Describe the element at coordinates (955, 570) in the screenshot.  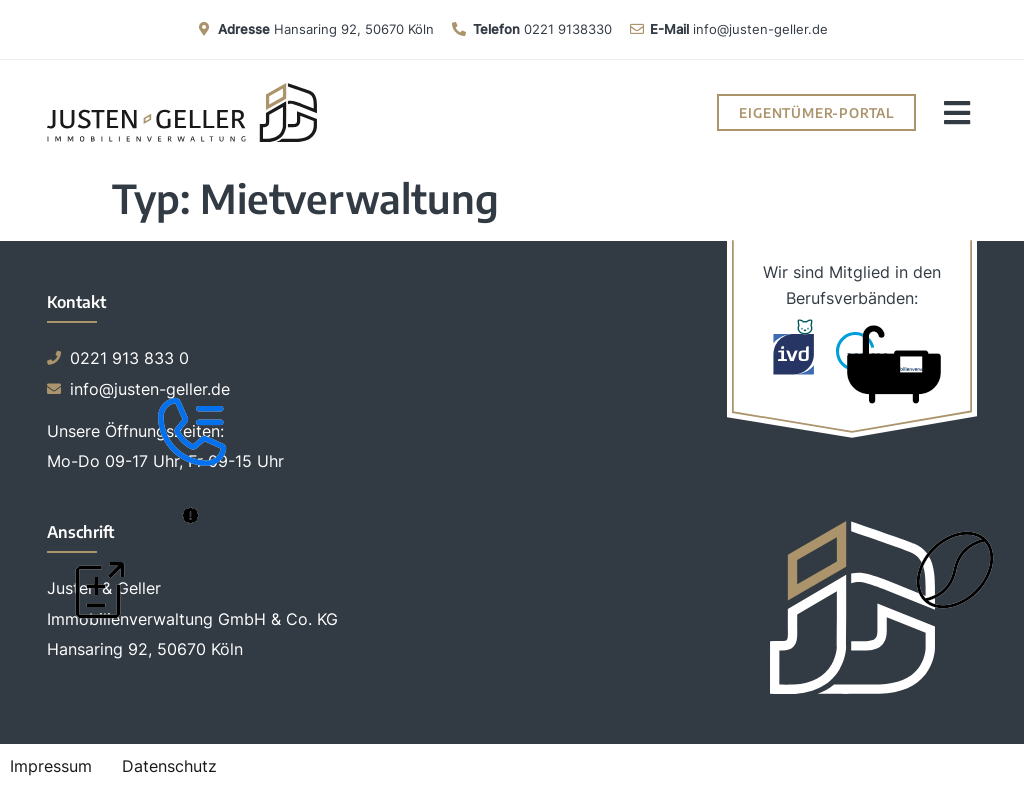
I see `browse coffee shop locations` at that location.